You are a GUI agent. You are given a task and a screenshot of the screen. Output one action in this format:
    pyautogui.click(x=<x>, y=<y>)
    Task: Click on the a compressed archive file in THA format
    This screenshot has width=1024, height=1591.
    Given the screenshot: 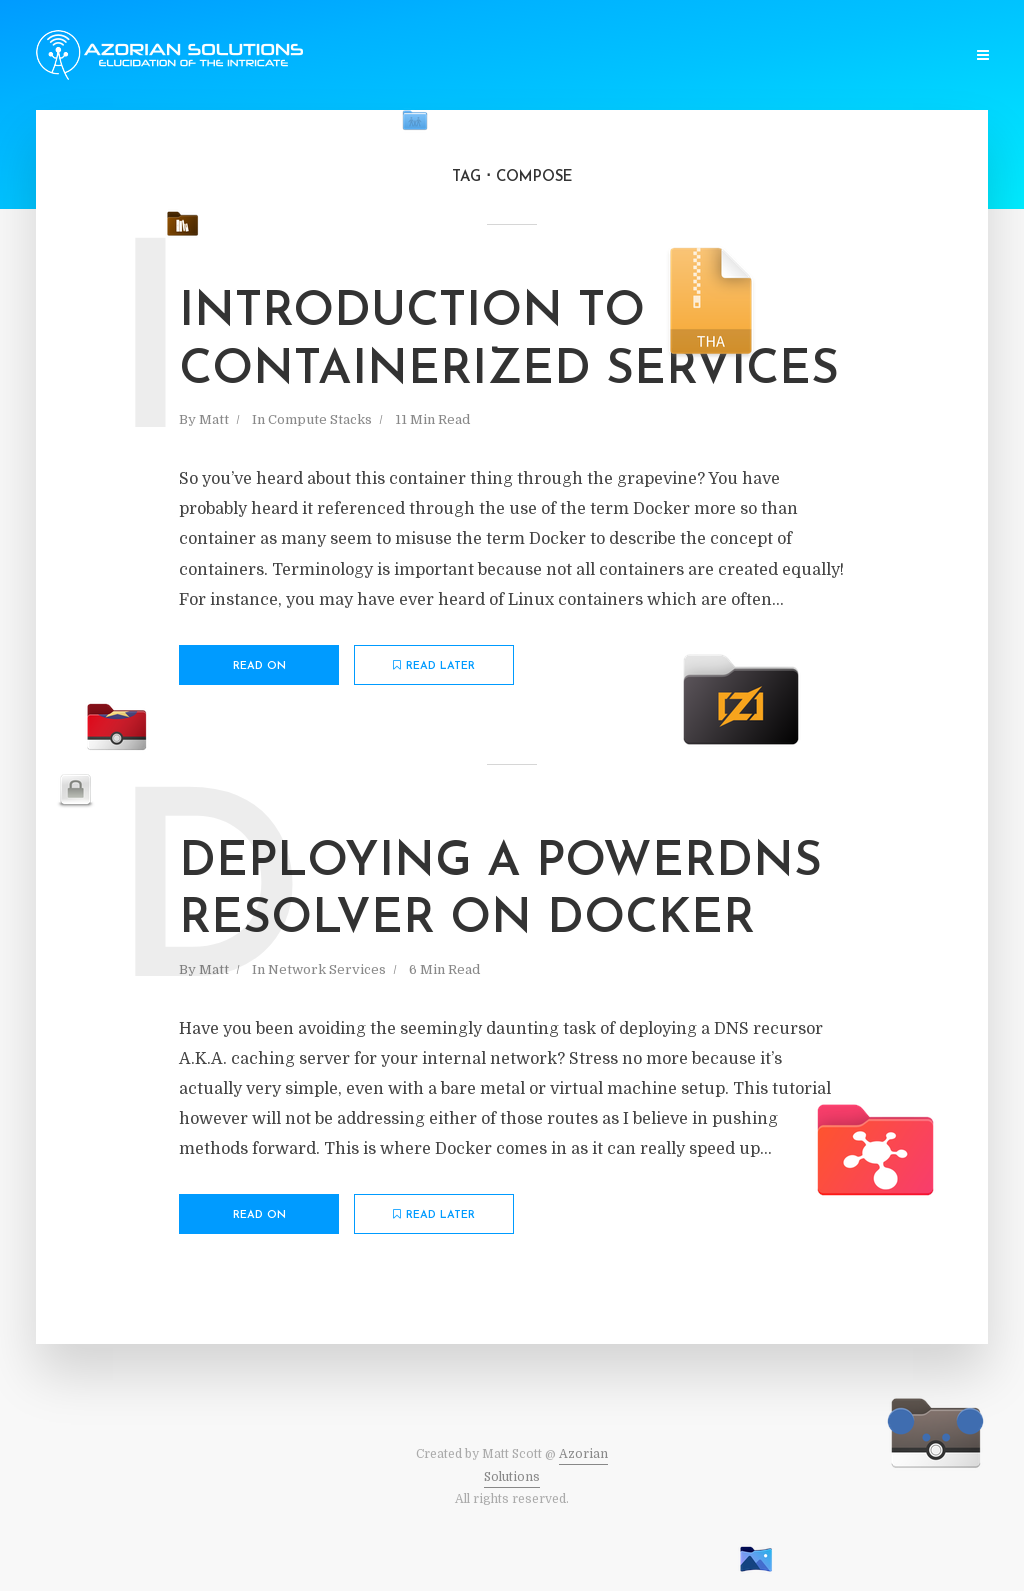 What is the action you would take?
    pyautogui.click(x=711, y=303)
    